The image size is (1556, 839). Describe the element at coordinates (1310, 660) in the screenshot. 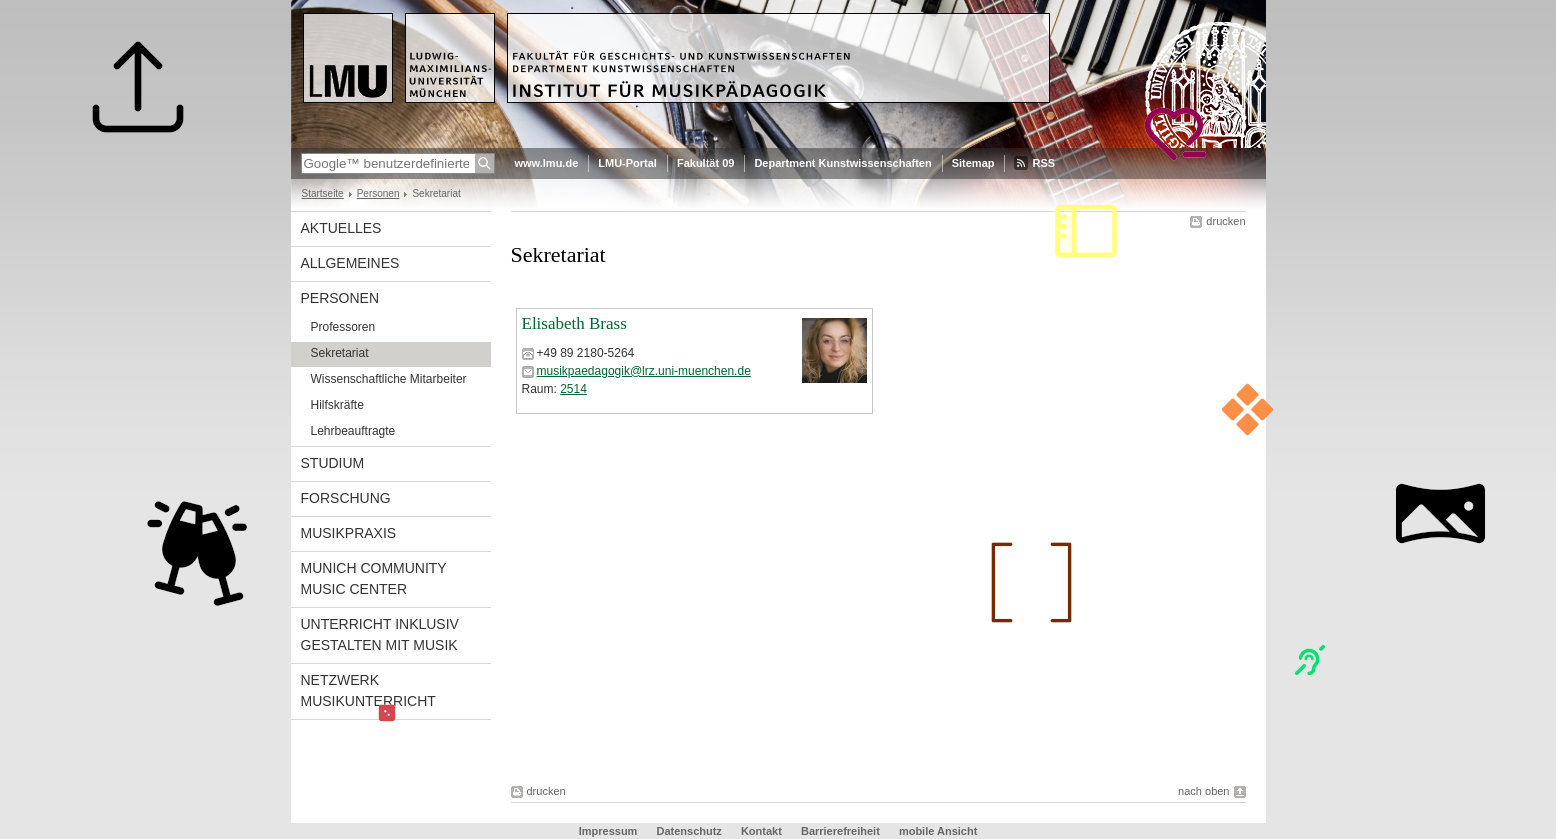

I see `indicates hard of hearing accessibility options` at that location.